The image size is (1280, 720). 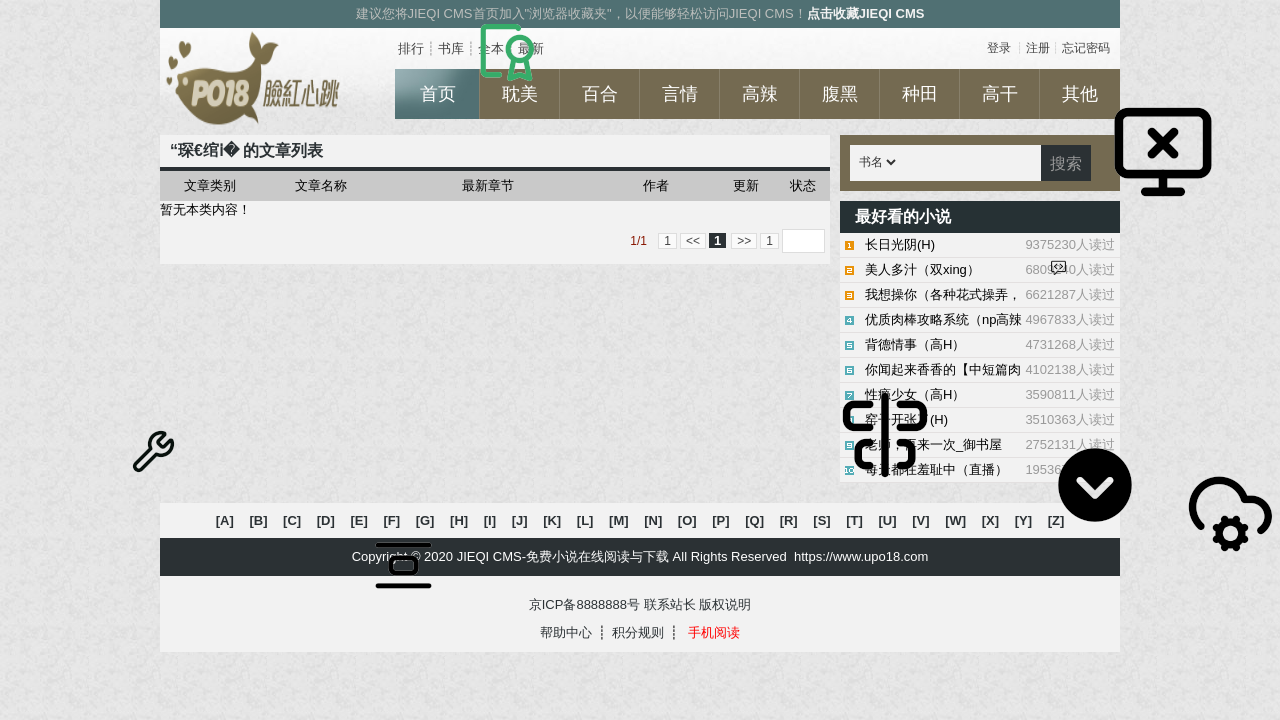 What do you see at coordinates (505, 52) in the screenshot?
I see `view certified or licensed file` at bounding box center [505, 52].